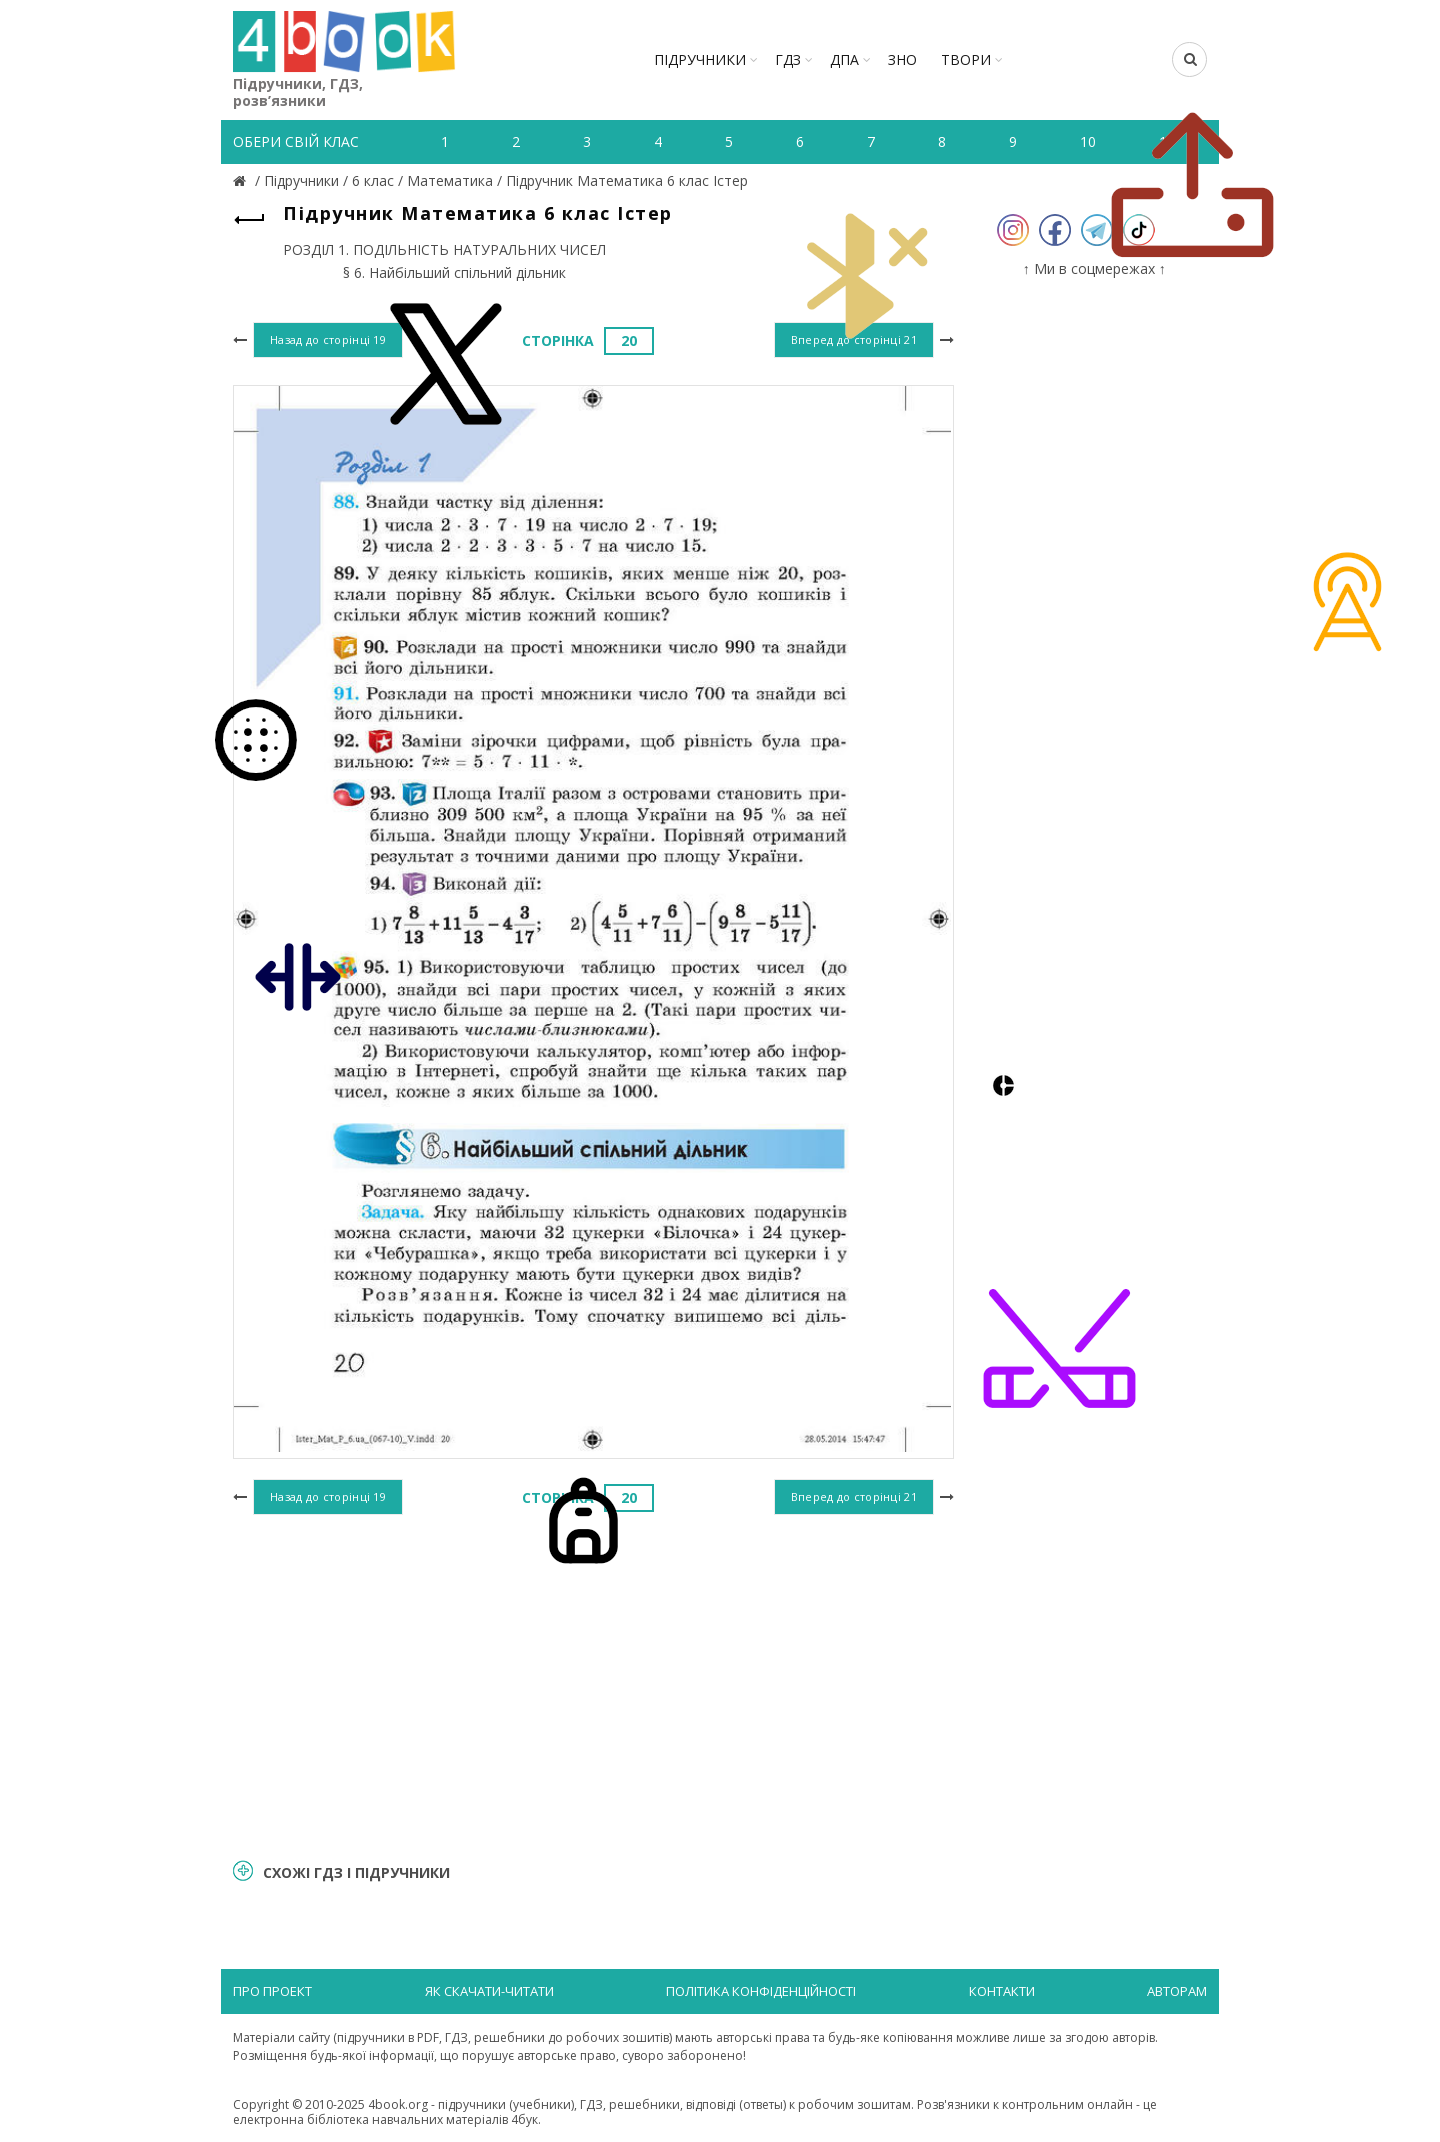 The image size is (1440, 2142). What do you see at coordinates (583, 1520) in the screenshot?
I see `access your inventory or stored items` at bounding box center [583, 1520].